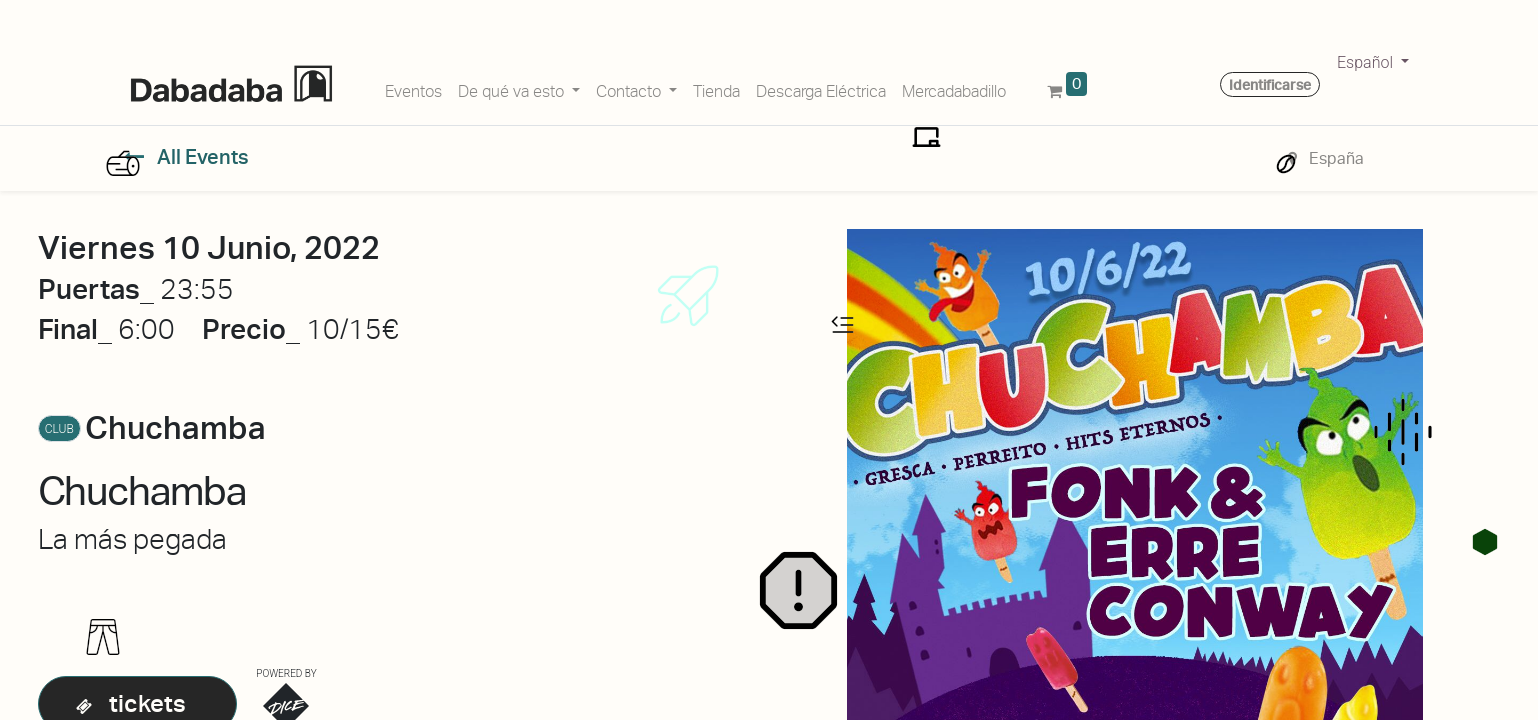  Describe the element at coordinates (1286, 164) in the screenshot. I see `browse coffee shop locations` at that location.